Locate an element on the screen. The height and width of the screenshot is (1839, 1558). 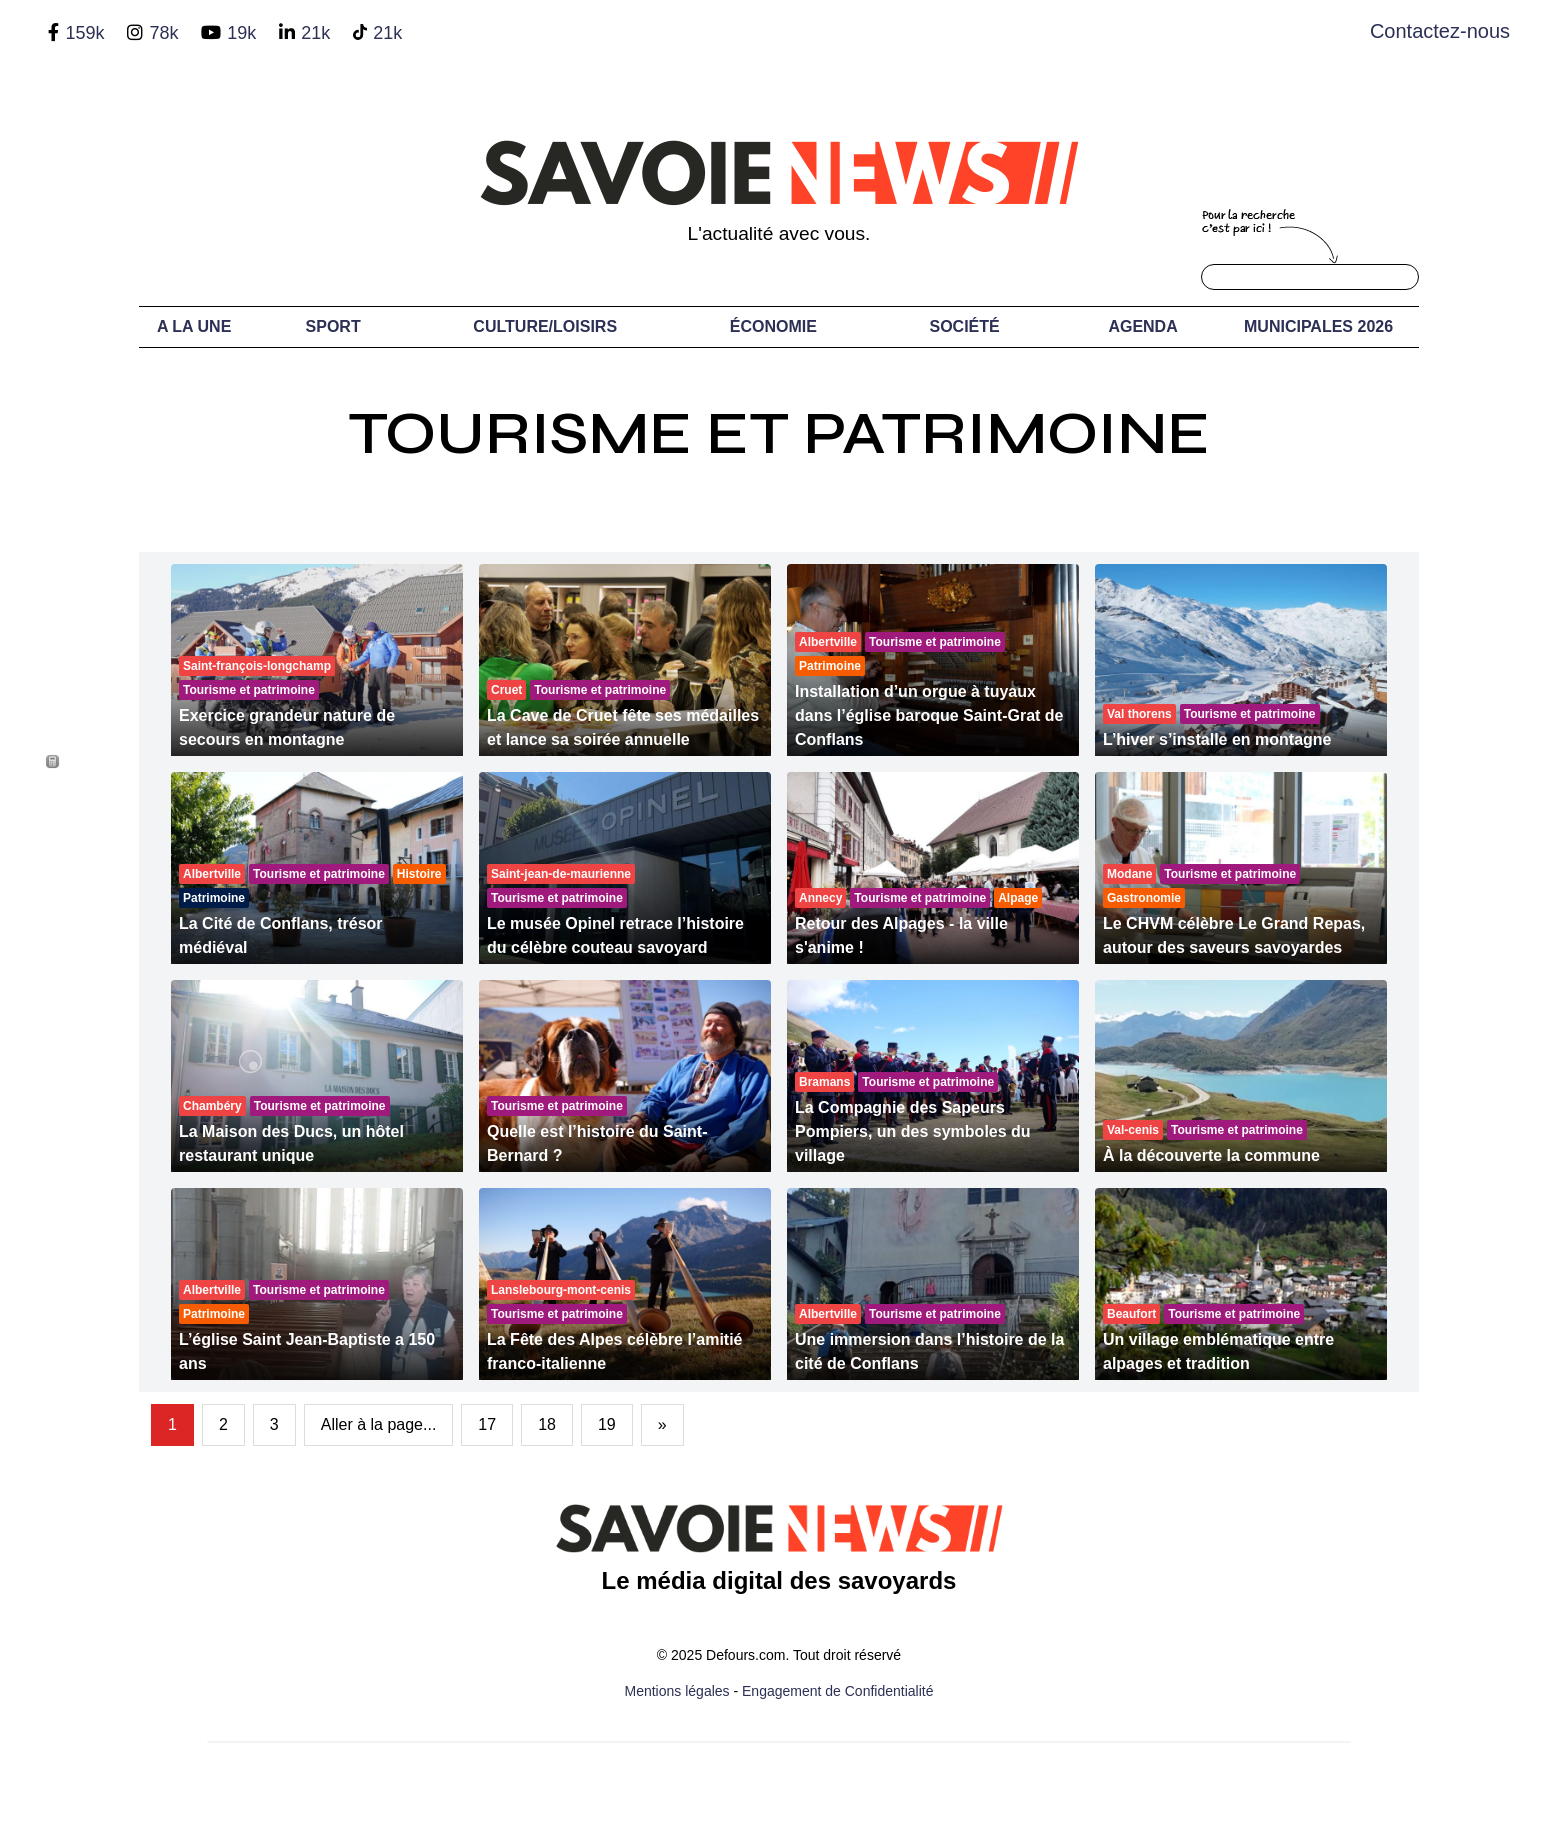
open the calculator app is located at coordinates (52, 761).